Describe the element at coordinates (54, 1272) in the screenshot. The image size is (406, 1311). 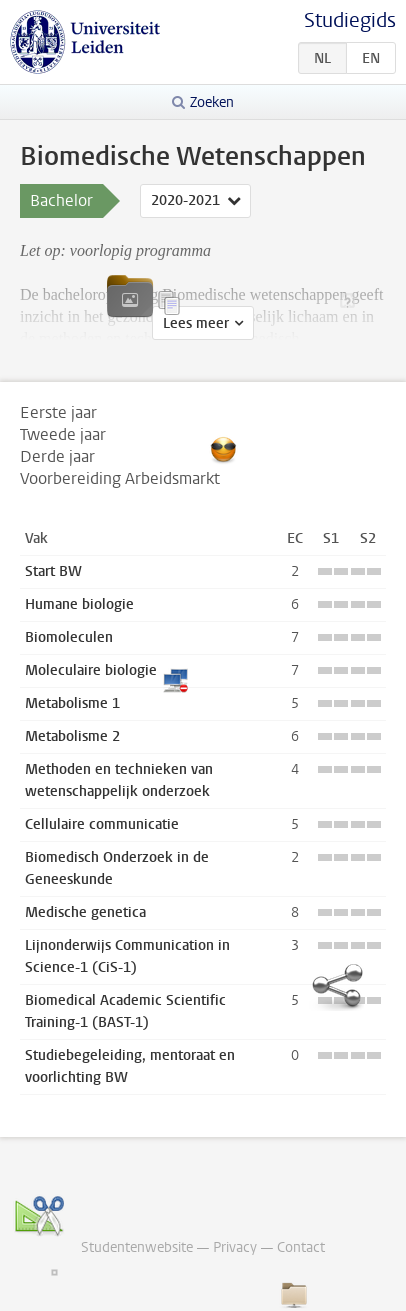
I see `restore window to previous size` at that location.